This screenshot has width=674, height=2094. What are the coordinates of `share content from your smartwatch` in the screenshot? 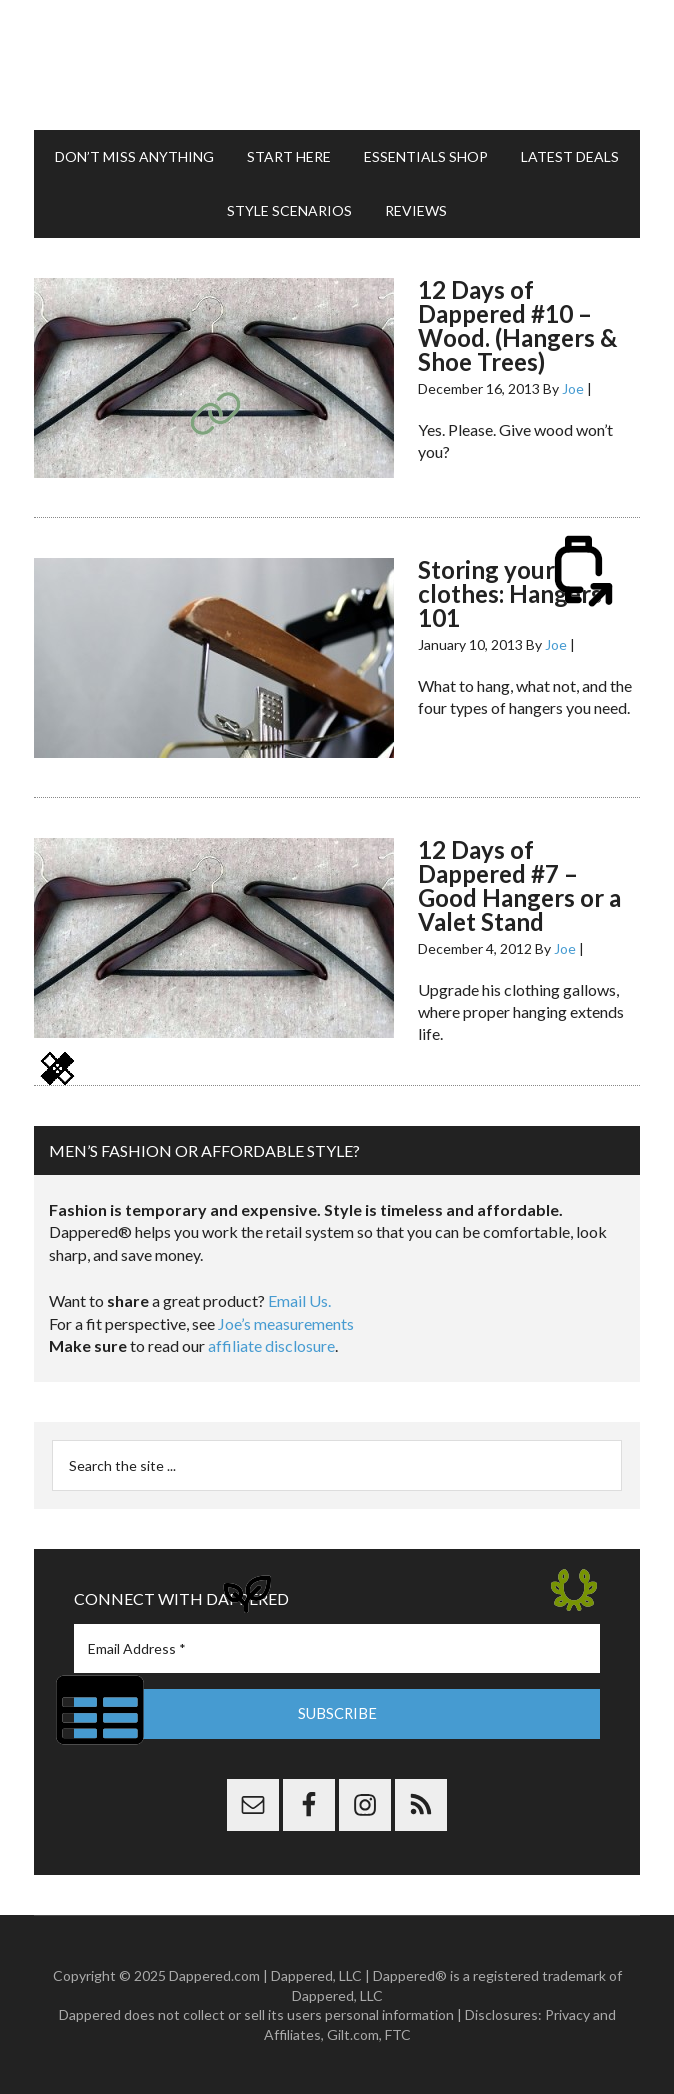 It's located at (578, 569).